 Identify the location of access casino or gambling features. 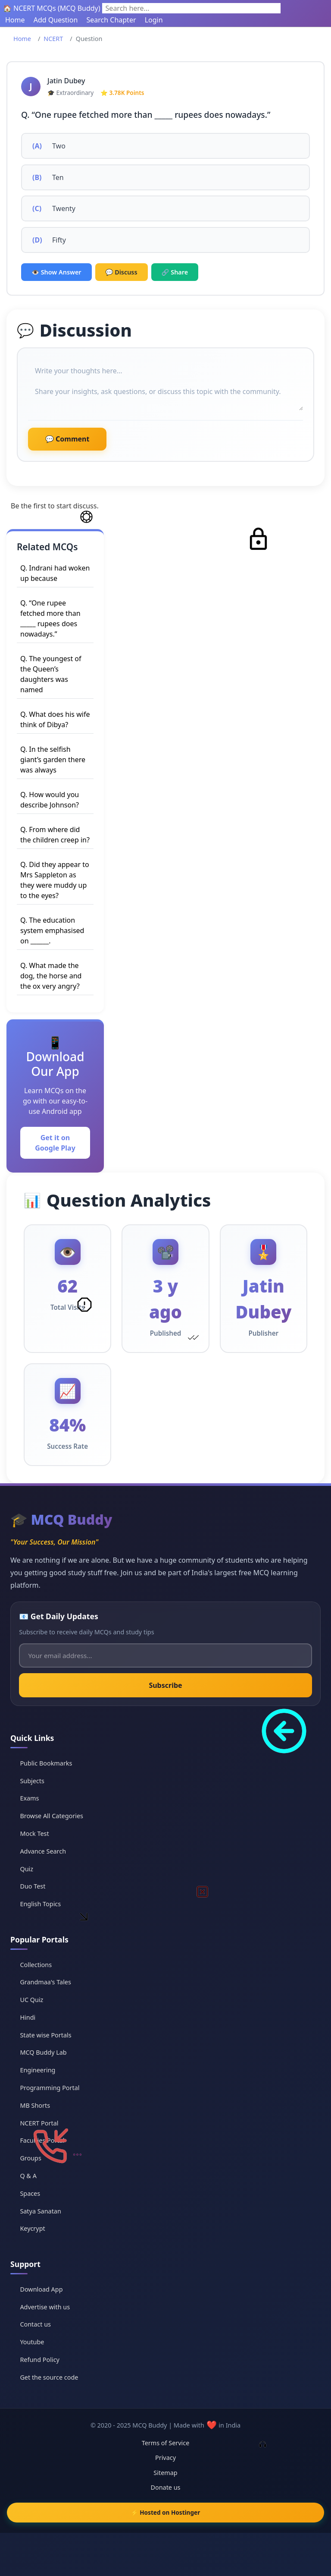
(86, 517).